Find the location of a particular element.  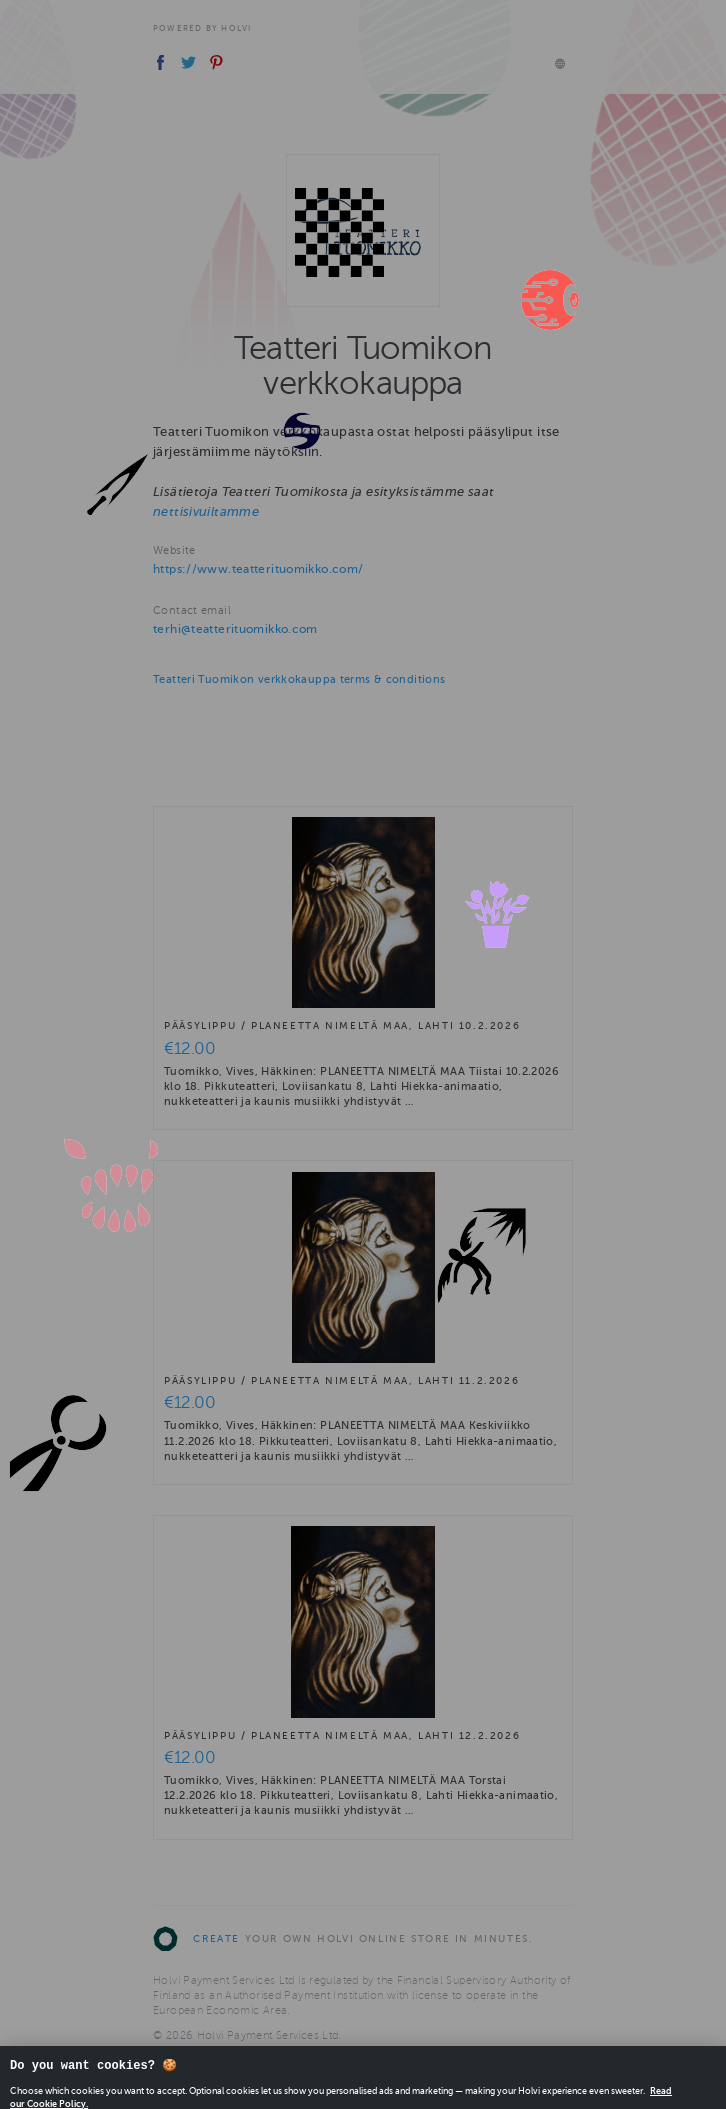

indicates a dangerous creature or enemy type is located at coordinates (110, 1182).